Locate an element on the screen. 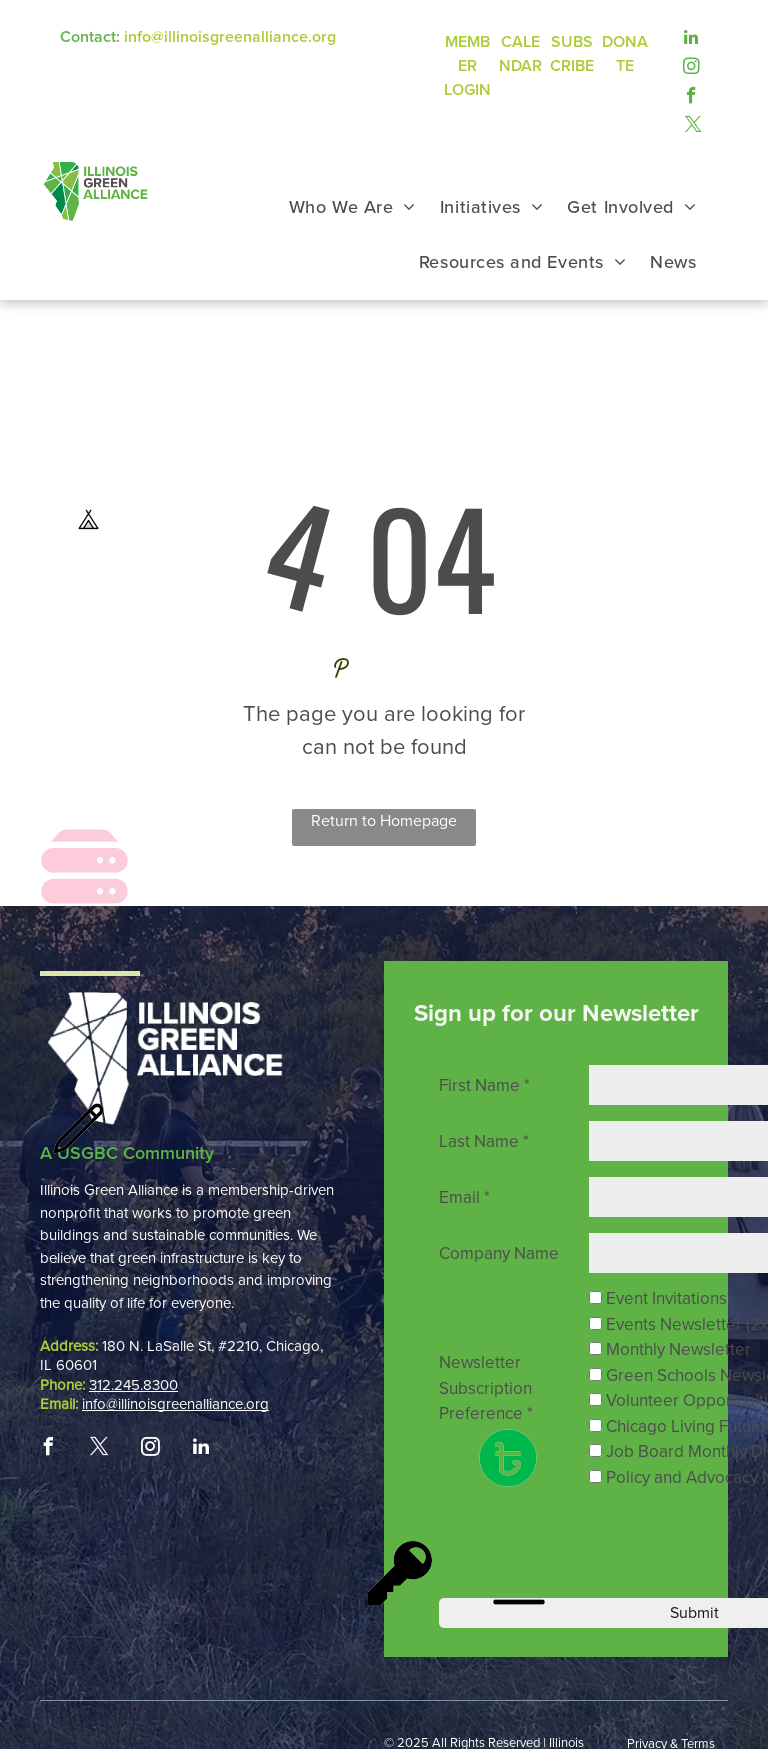 This screenshot has width=768, height=1749. view server infrastructure is located at coordinates (84, 866).